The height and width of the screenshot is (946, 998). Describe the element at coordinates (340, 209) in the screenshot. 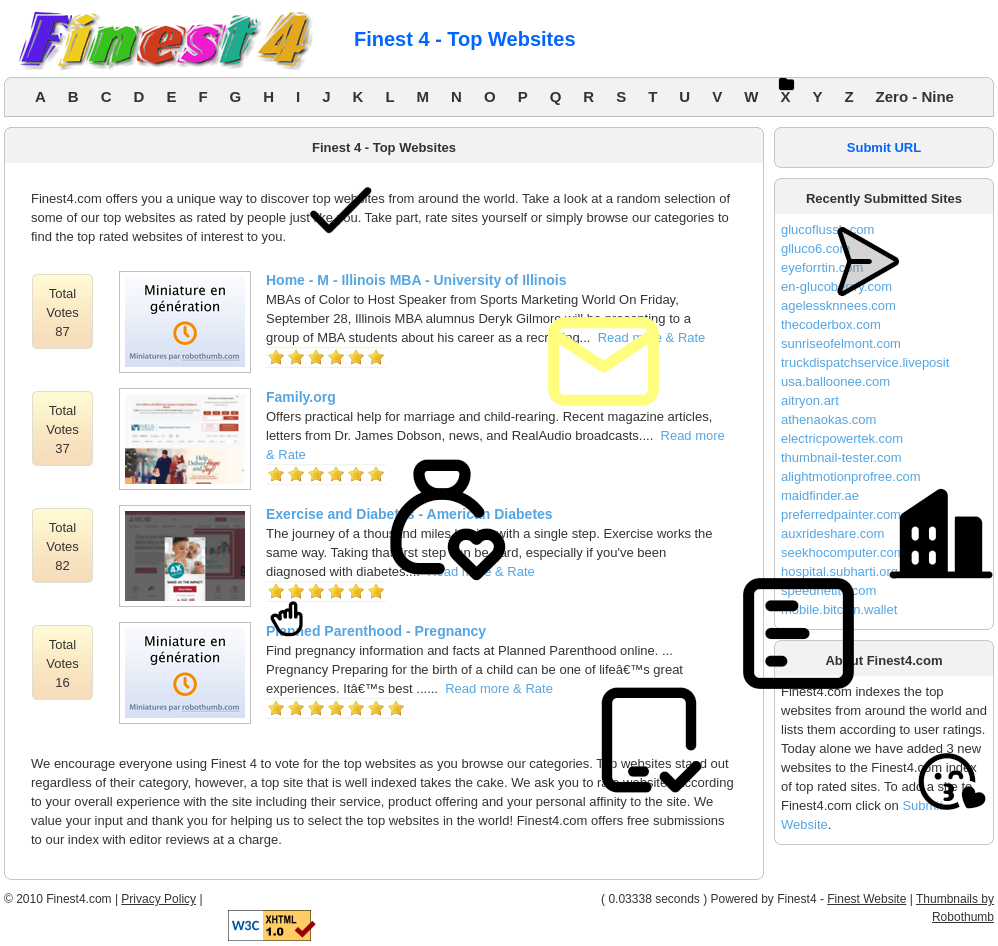

I see `confirm or submit an action` at that location.